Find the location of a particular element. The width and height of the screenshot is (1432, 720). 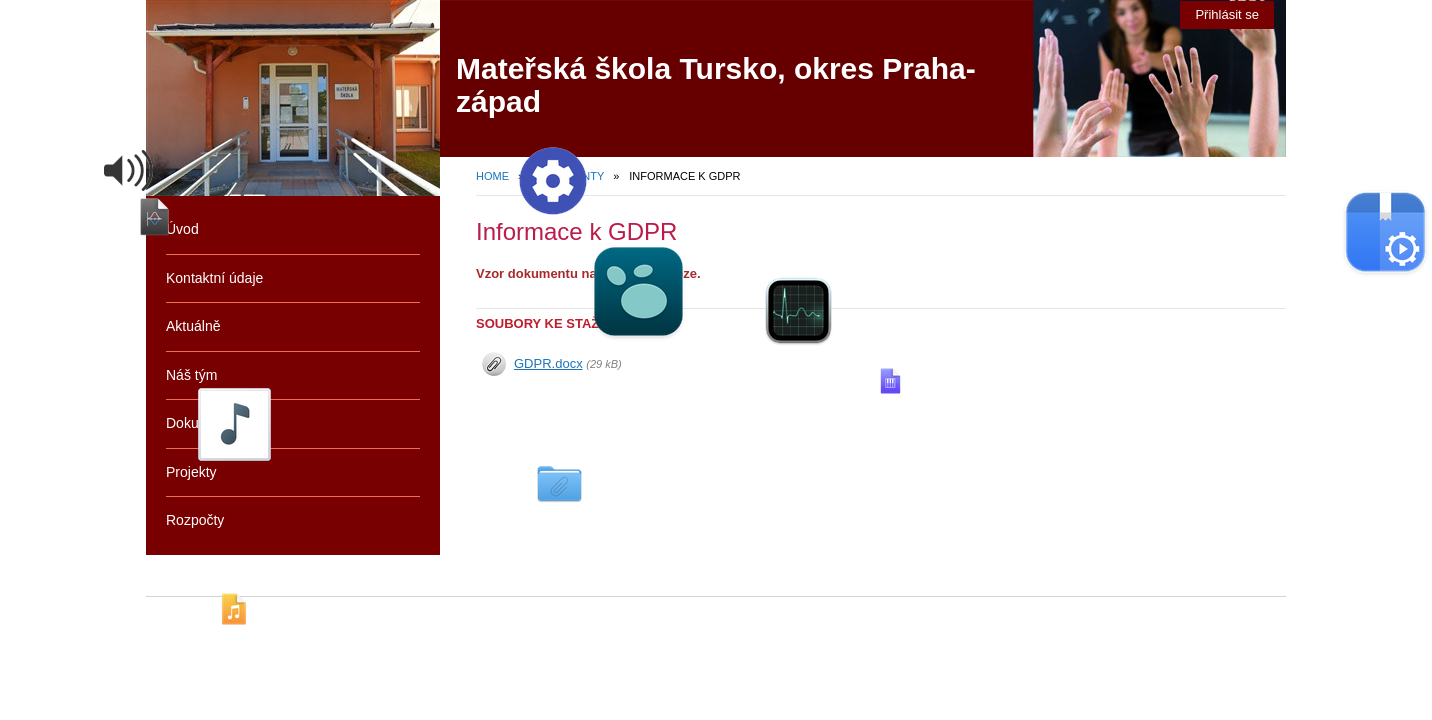

manage software sources and repositories is located at coordinates (1385, 233).